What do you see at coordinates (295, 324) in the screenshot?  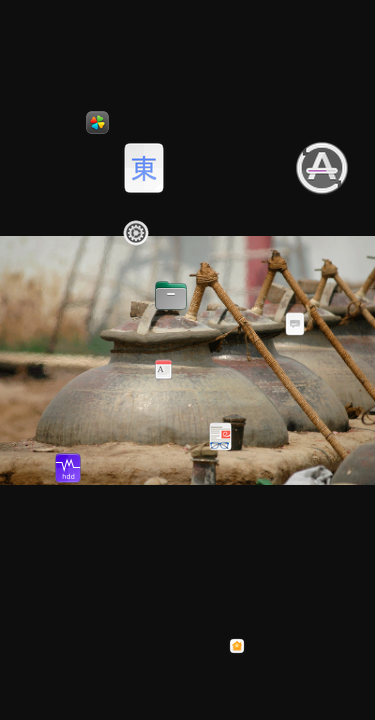 I see `a SAMI subtitle or caption file` at bounding box center [295, 324].